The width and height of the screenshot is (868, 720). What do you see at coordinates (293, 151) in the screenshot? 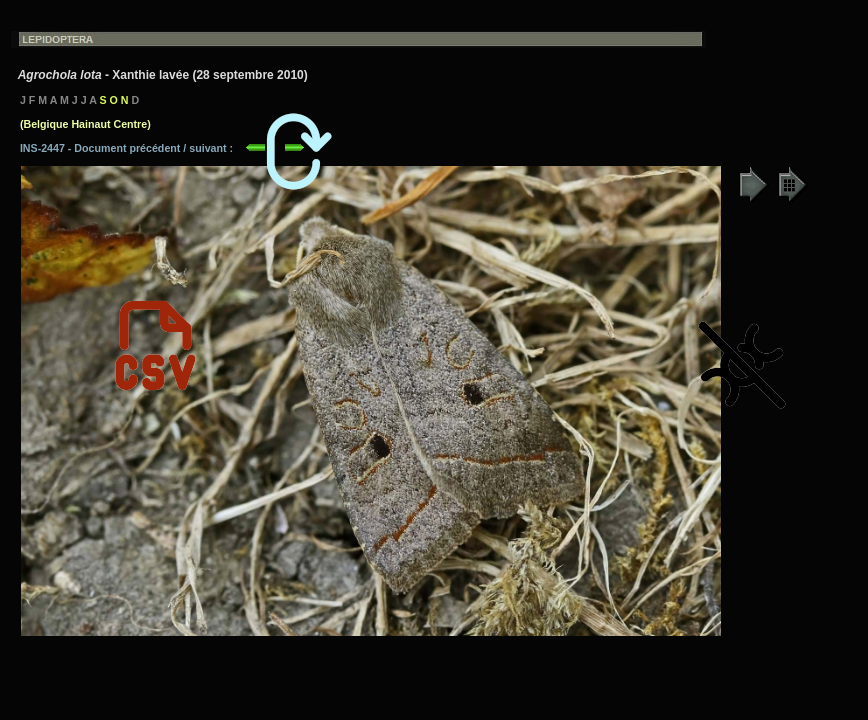
I see `refresh or reload content` at bounding box center [293, 151].